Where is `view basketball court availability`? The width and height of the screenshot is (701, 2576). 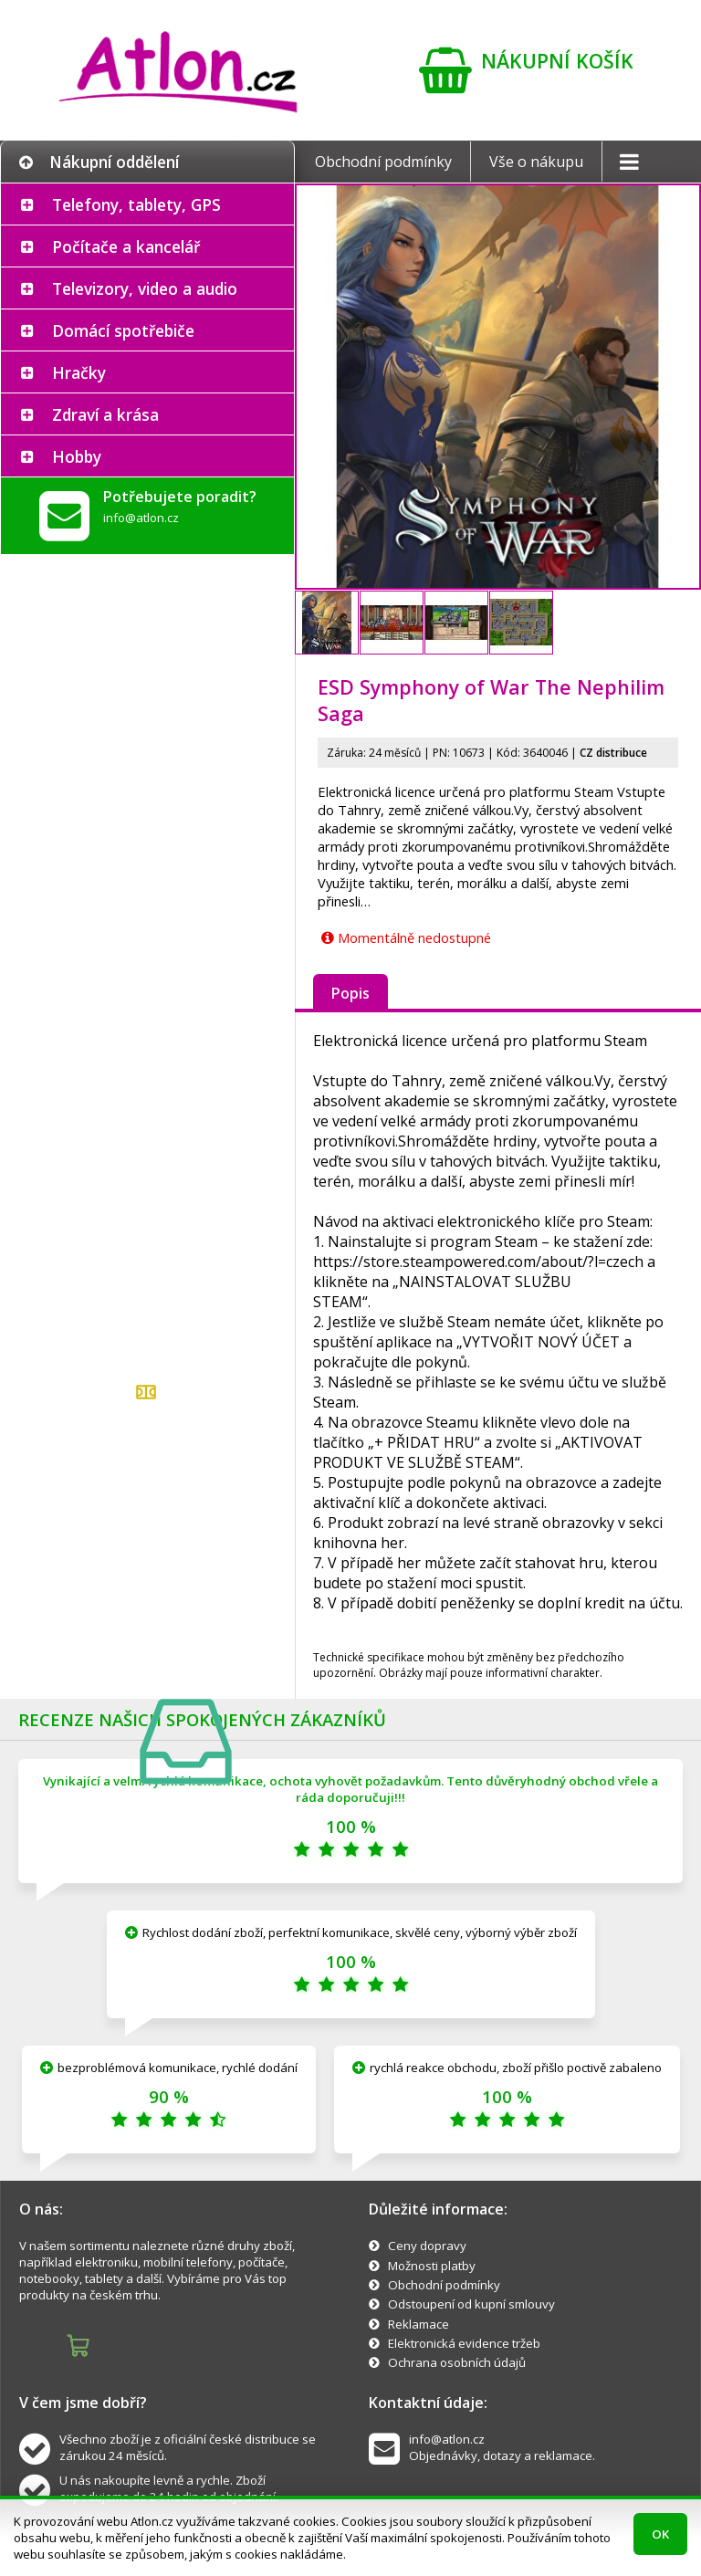 view basketball court availability is located at coordinates (146, 1392).